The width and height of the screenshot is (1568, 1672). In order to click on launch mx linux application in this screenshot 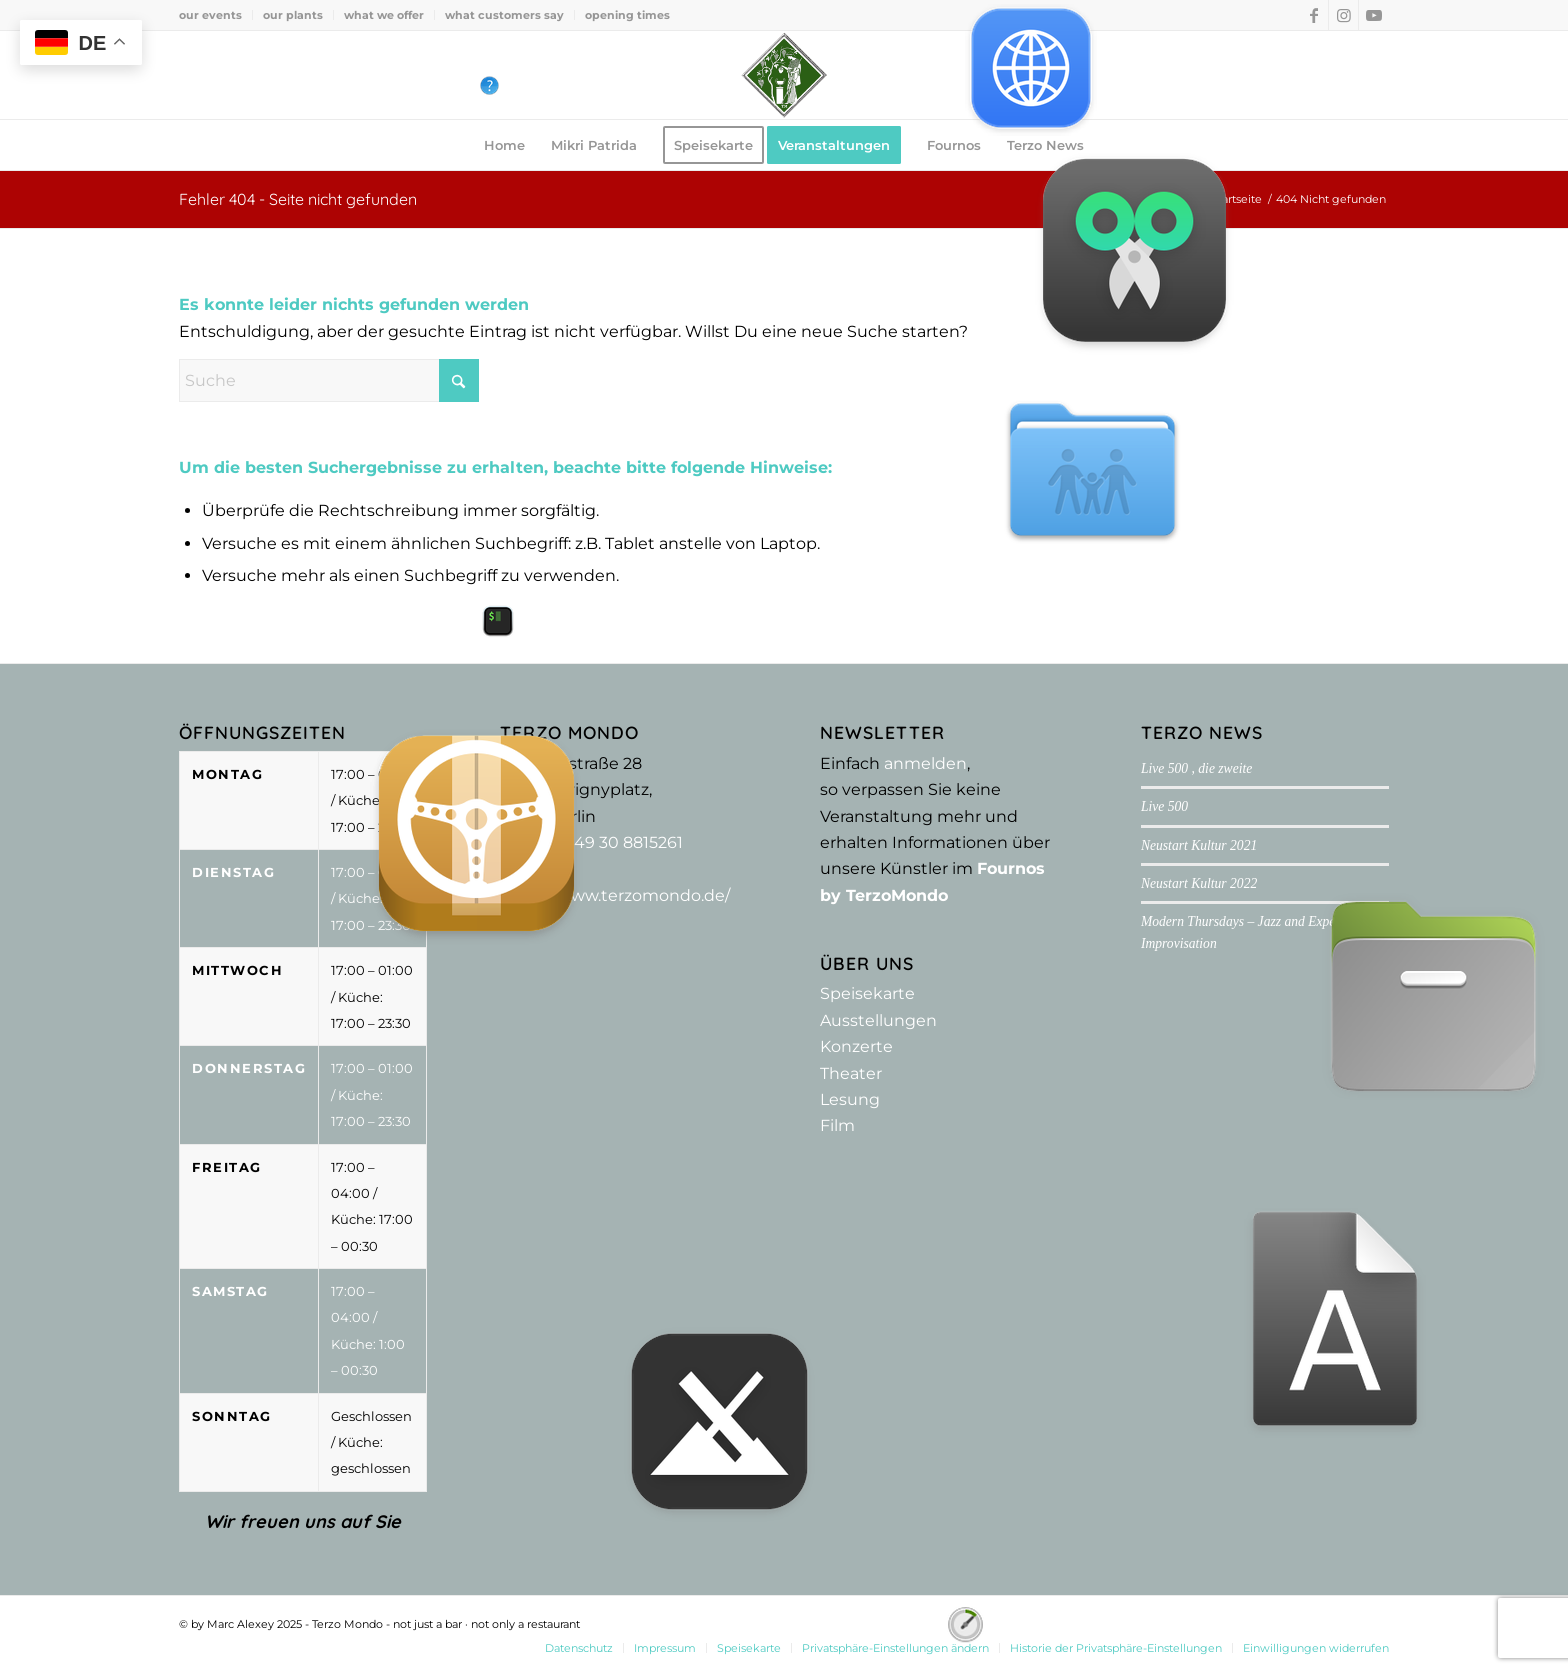, I will do `click(719, 1421)`.